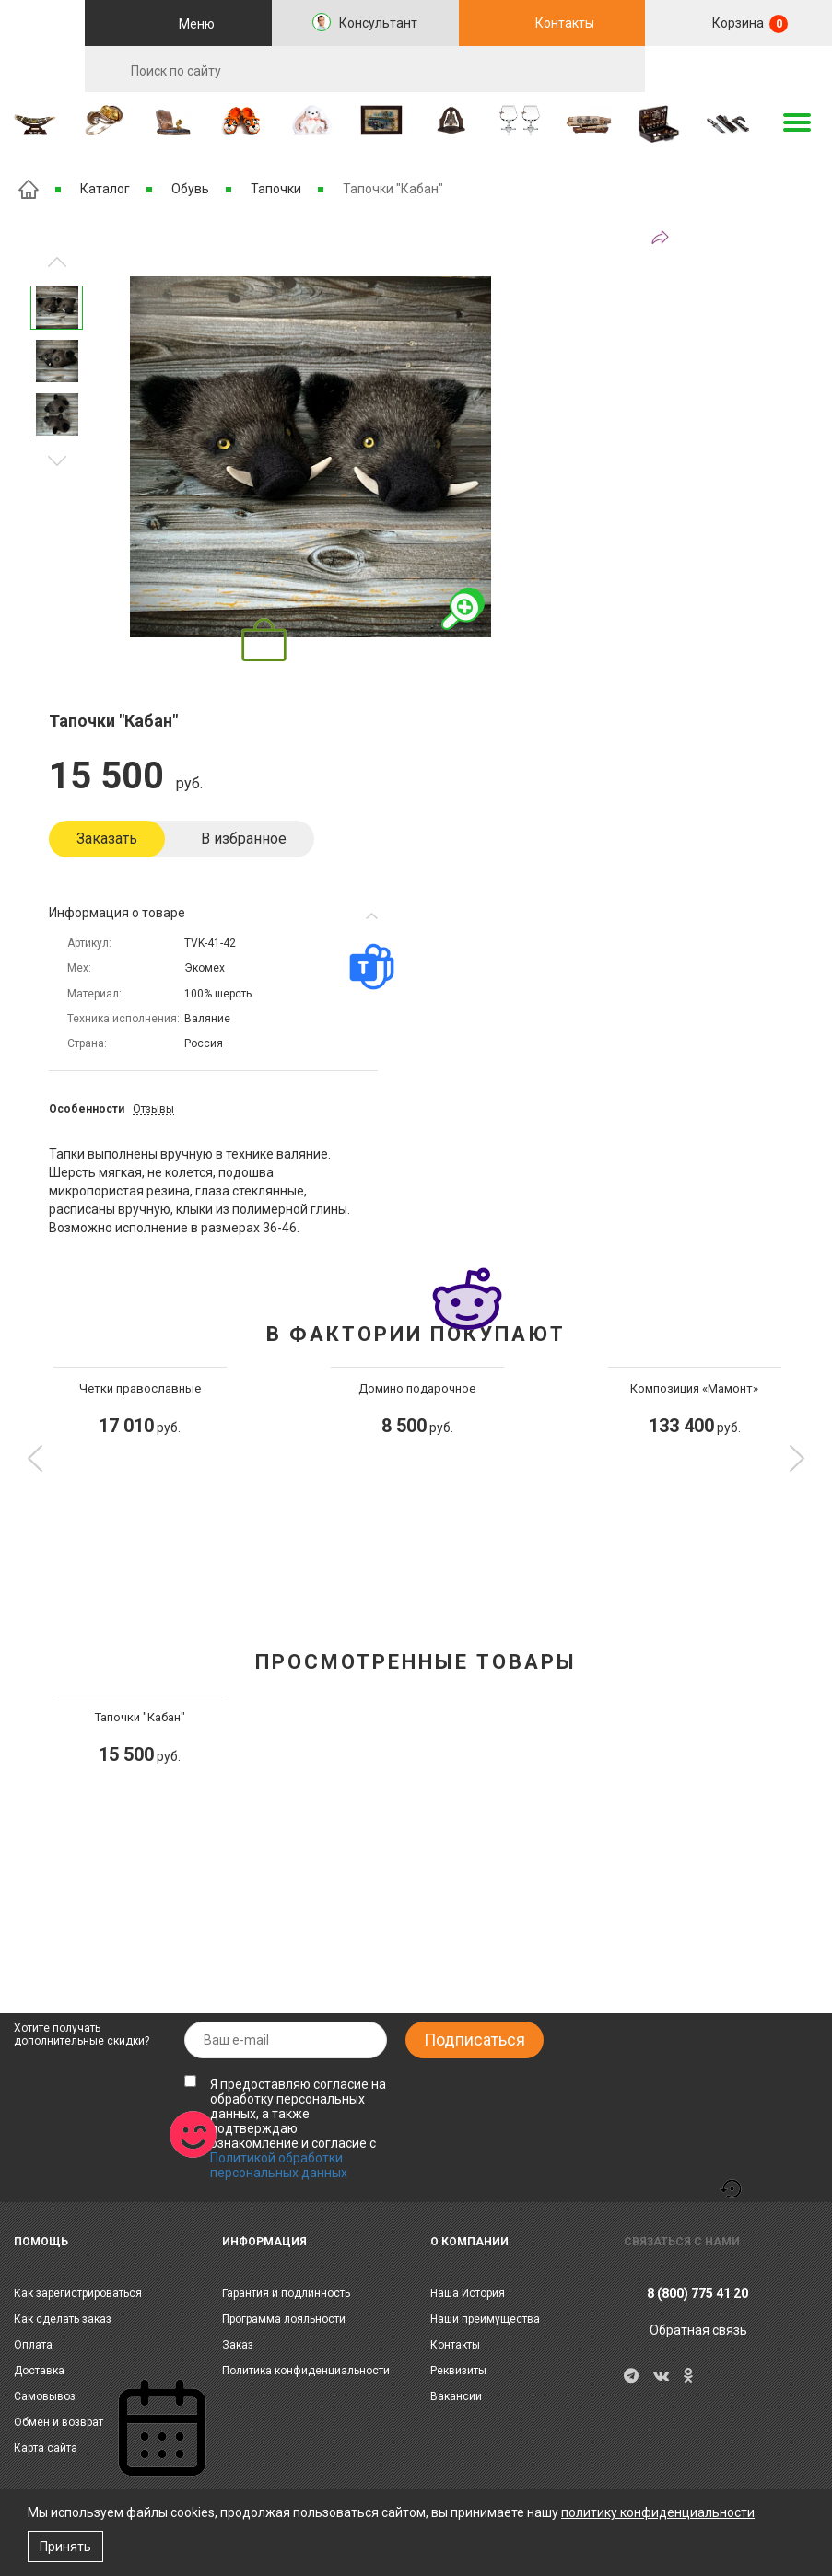 Image resolution: width=832 pixels, height=2576 pixels. I want to click on restore settings to a previous backup, so click(732, 2188).